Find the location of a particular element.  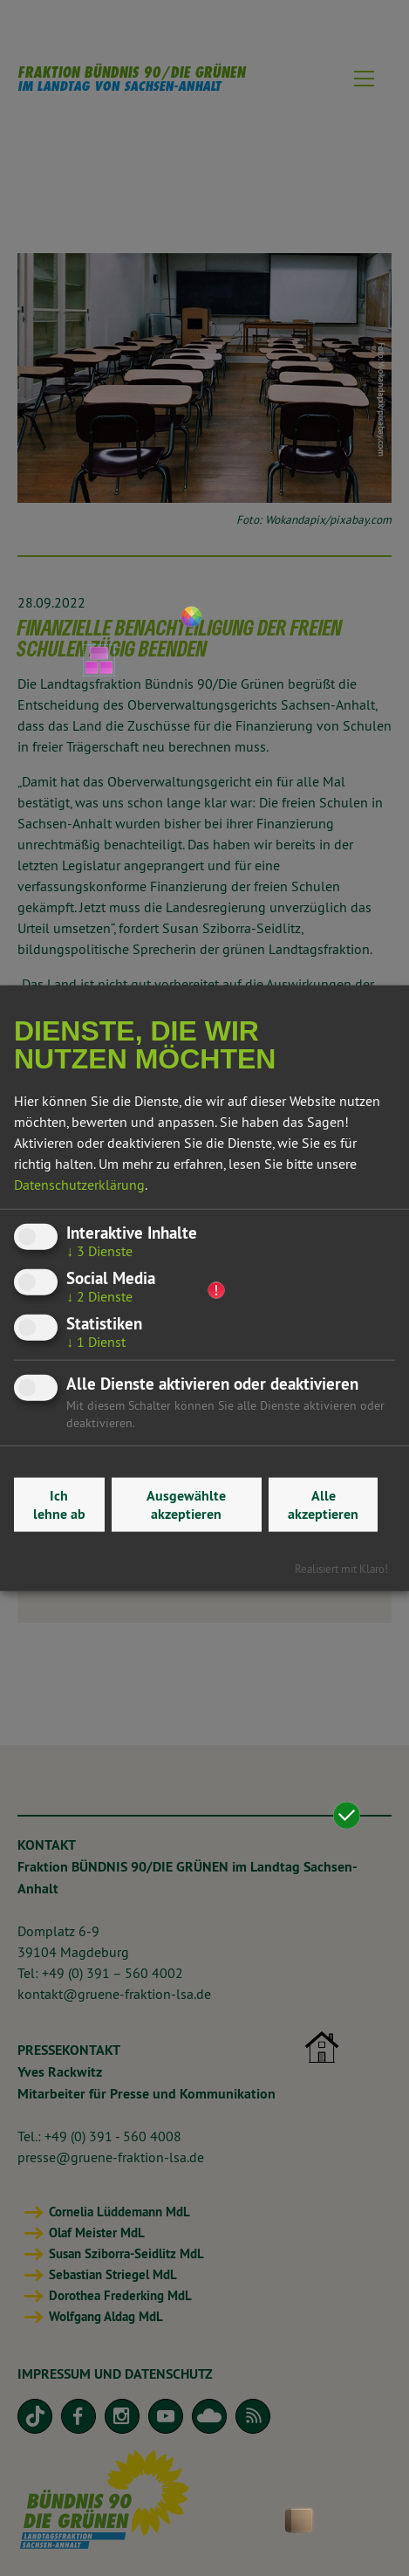

open color picker tool is located at coordinates (191, 616).